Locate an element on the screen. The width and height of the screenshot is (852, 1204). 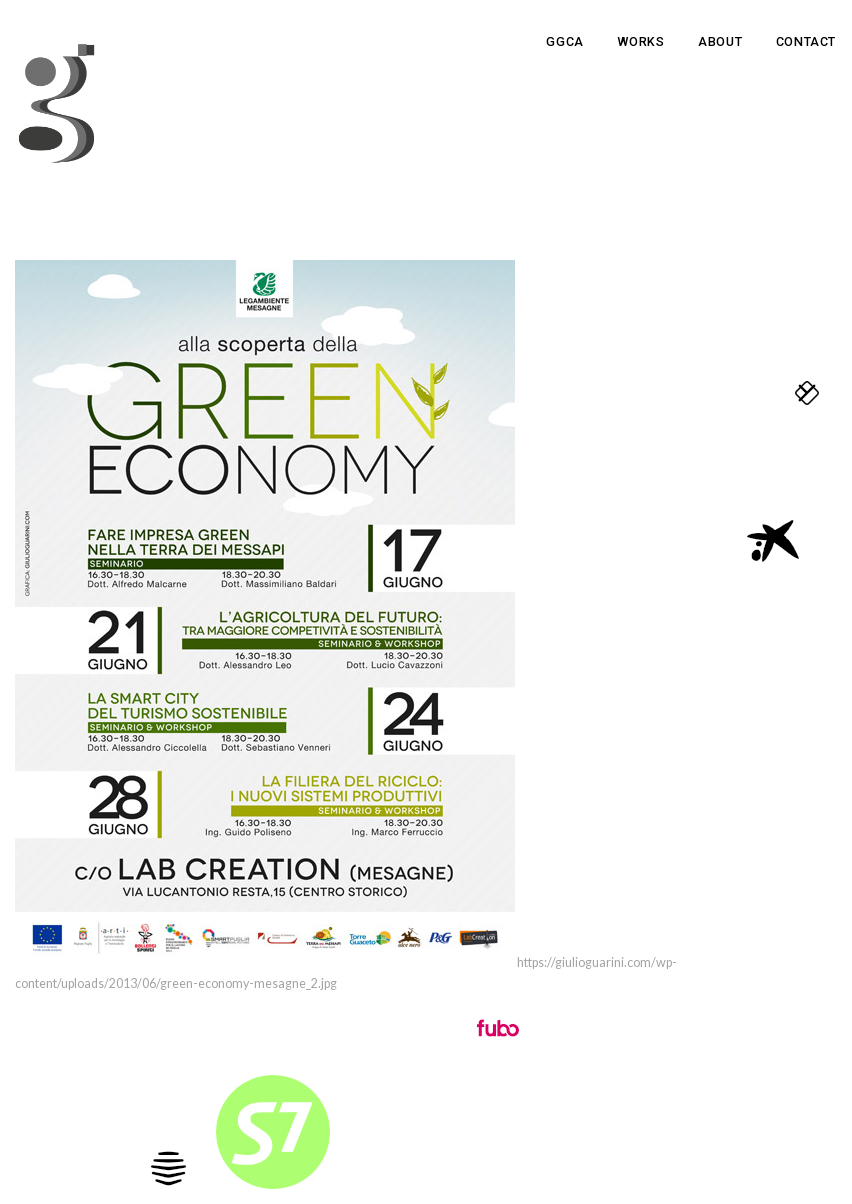
open the CaixaBank mobile banking app is located at coordinates (773, 541).